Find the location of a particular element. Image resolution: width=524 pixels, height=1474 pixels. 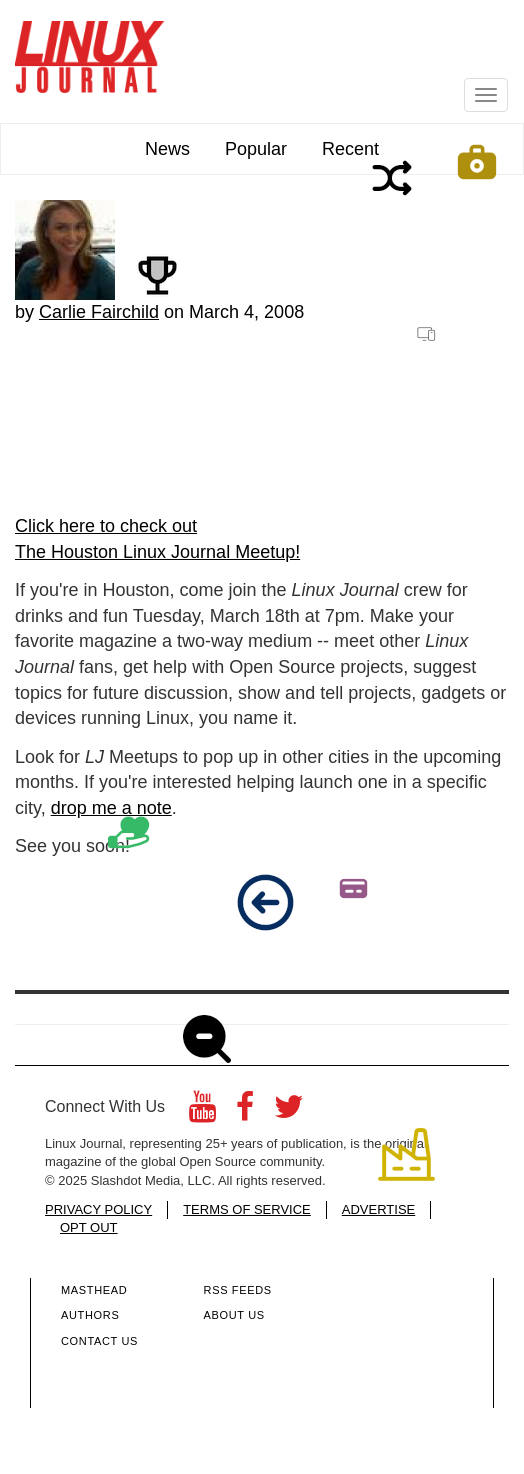

go back to the previous screen is located at coordinates (265, 902).